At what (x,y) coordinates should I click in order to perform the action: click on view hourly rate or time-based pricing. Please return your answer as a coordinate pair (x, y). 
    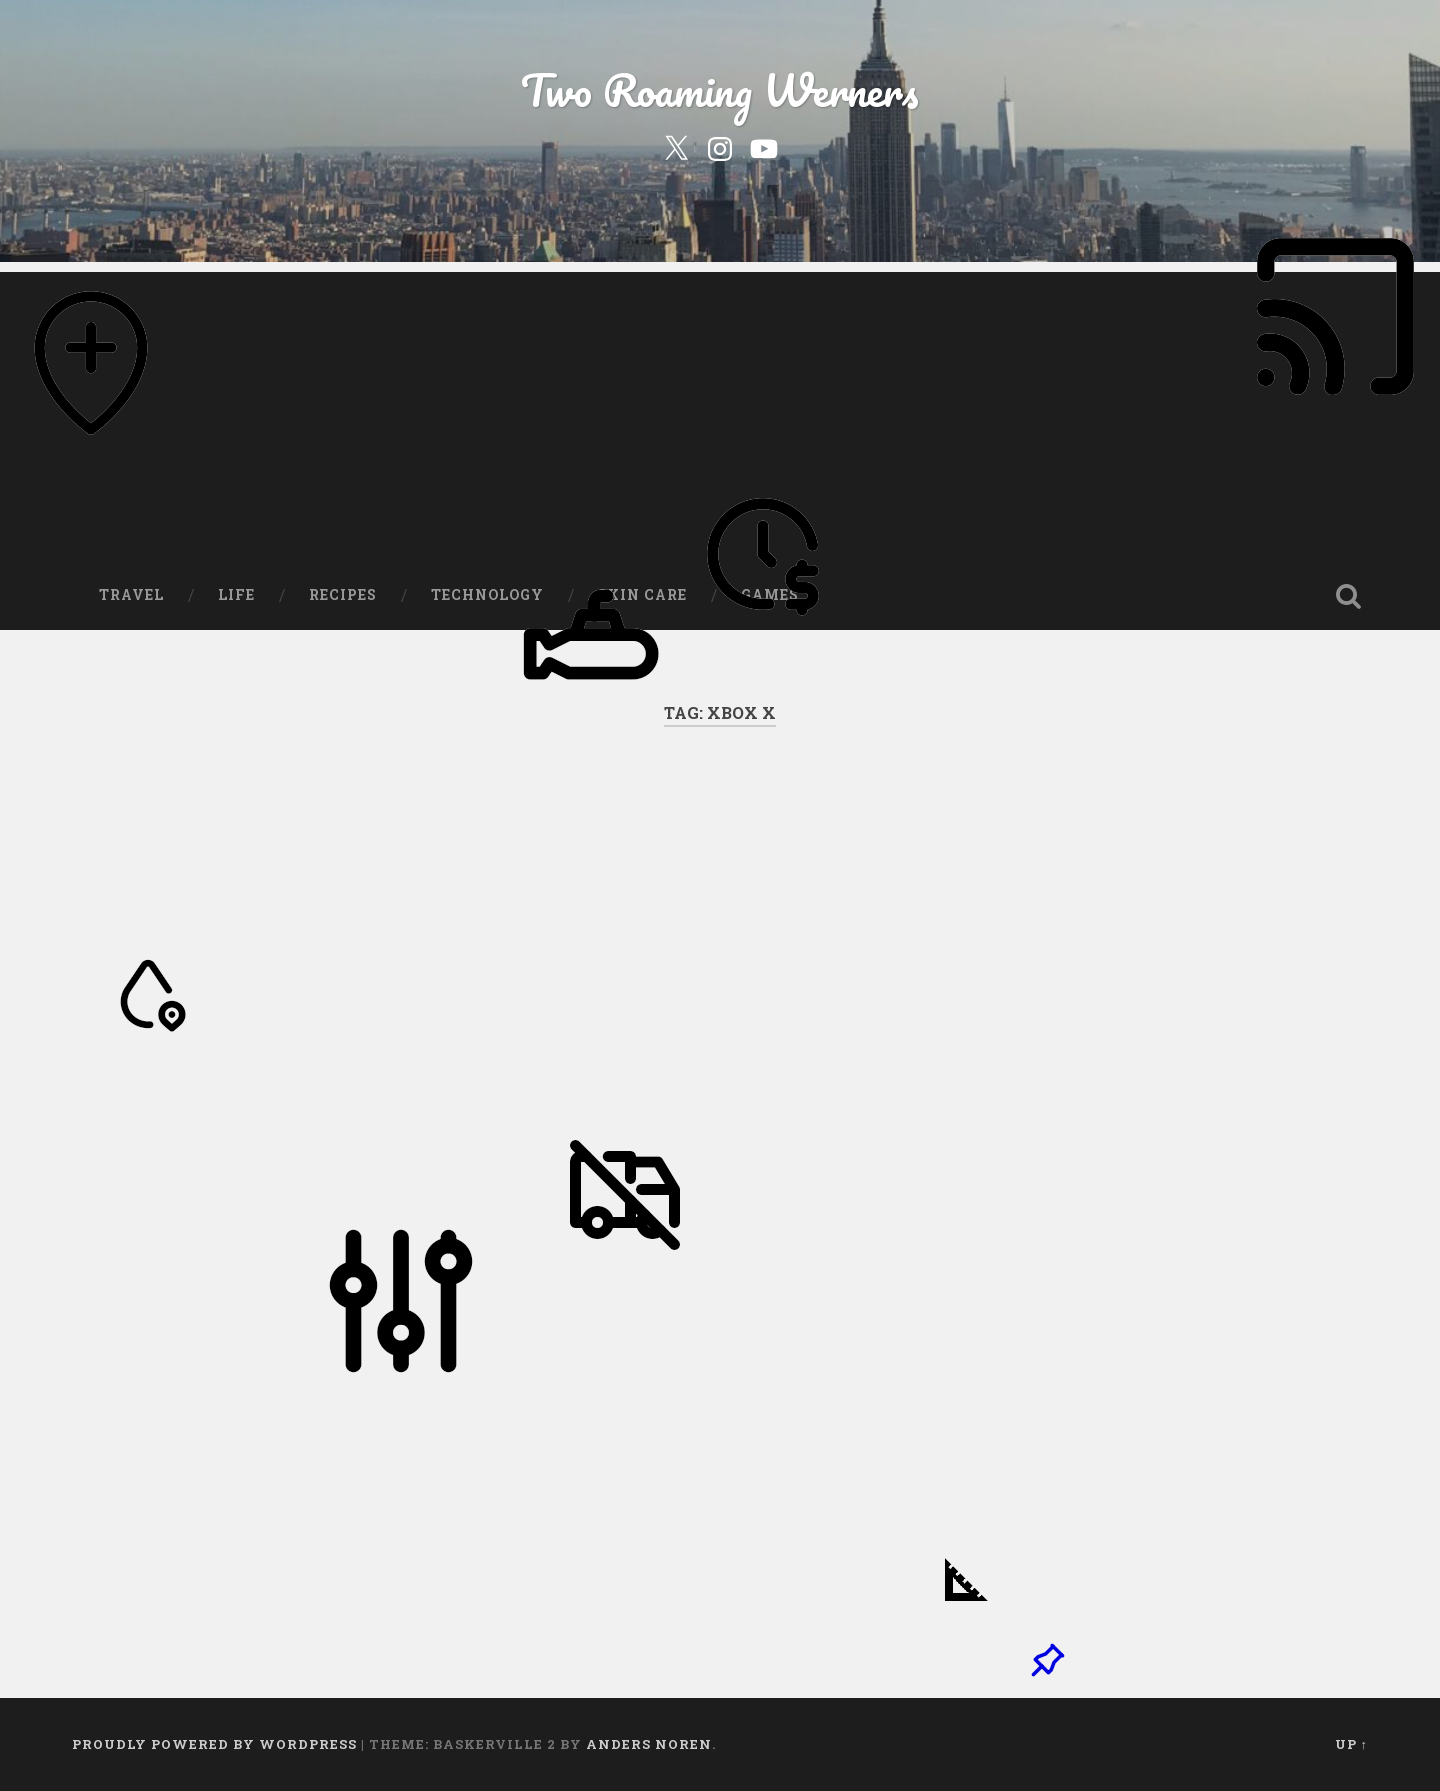
    Looking at the image, I should click on (763, 554).